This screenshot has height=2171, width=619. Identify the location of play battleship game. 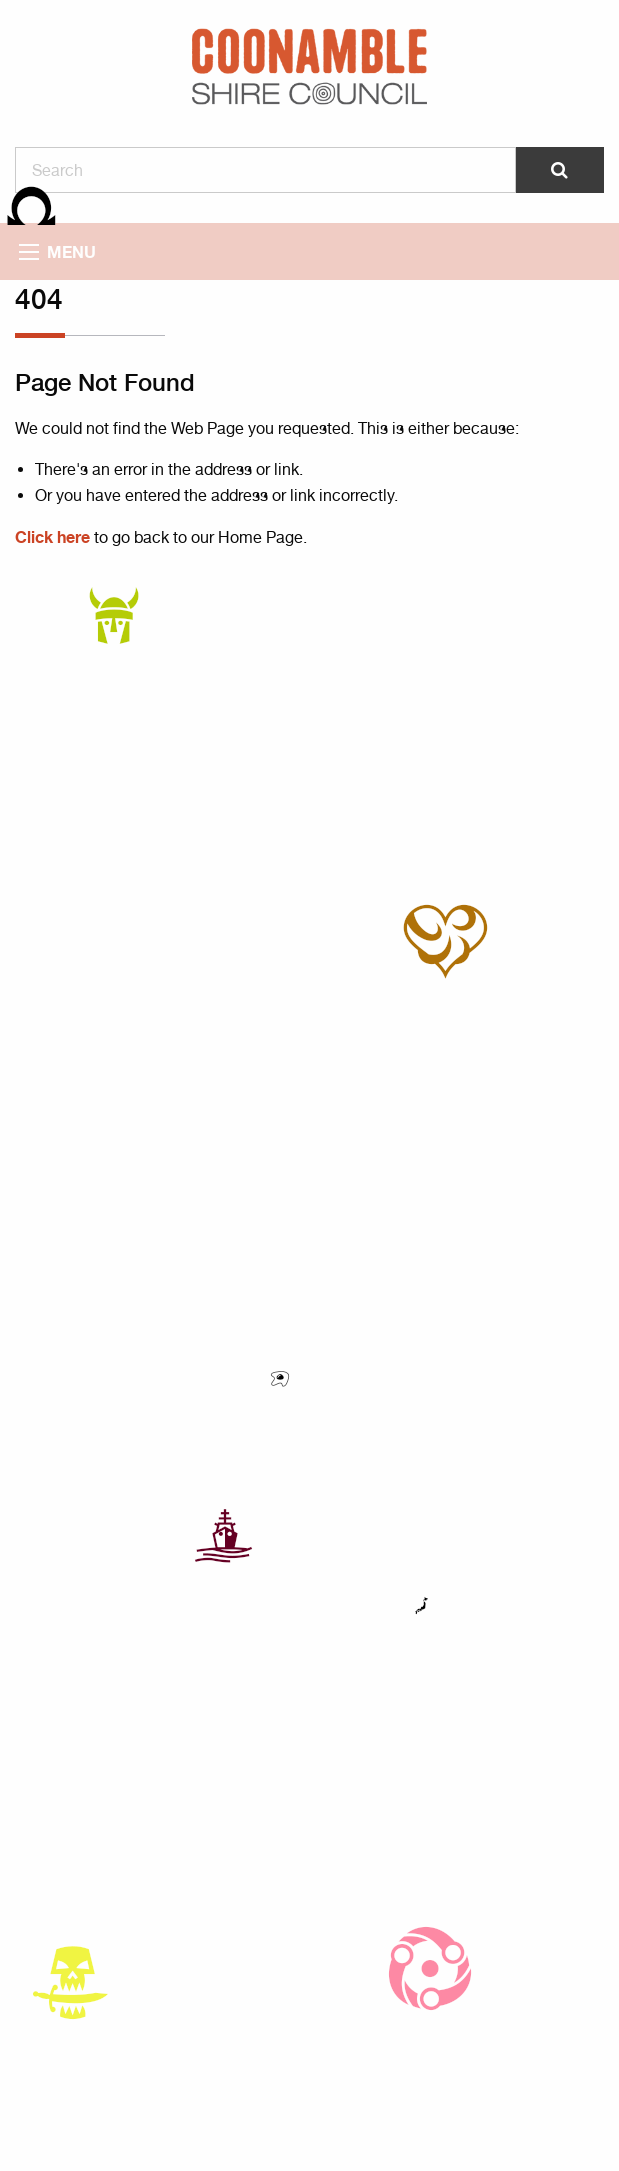
(225, 1538).